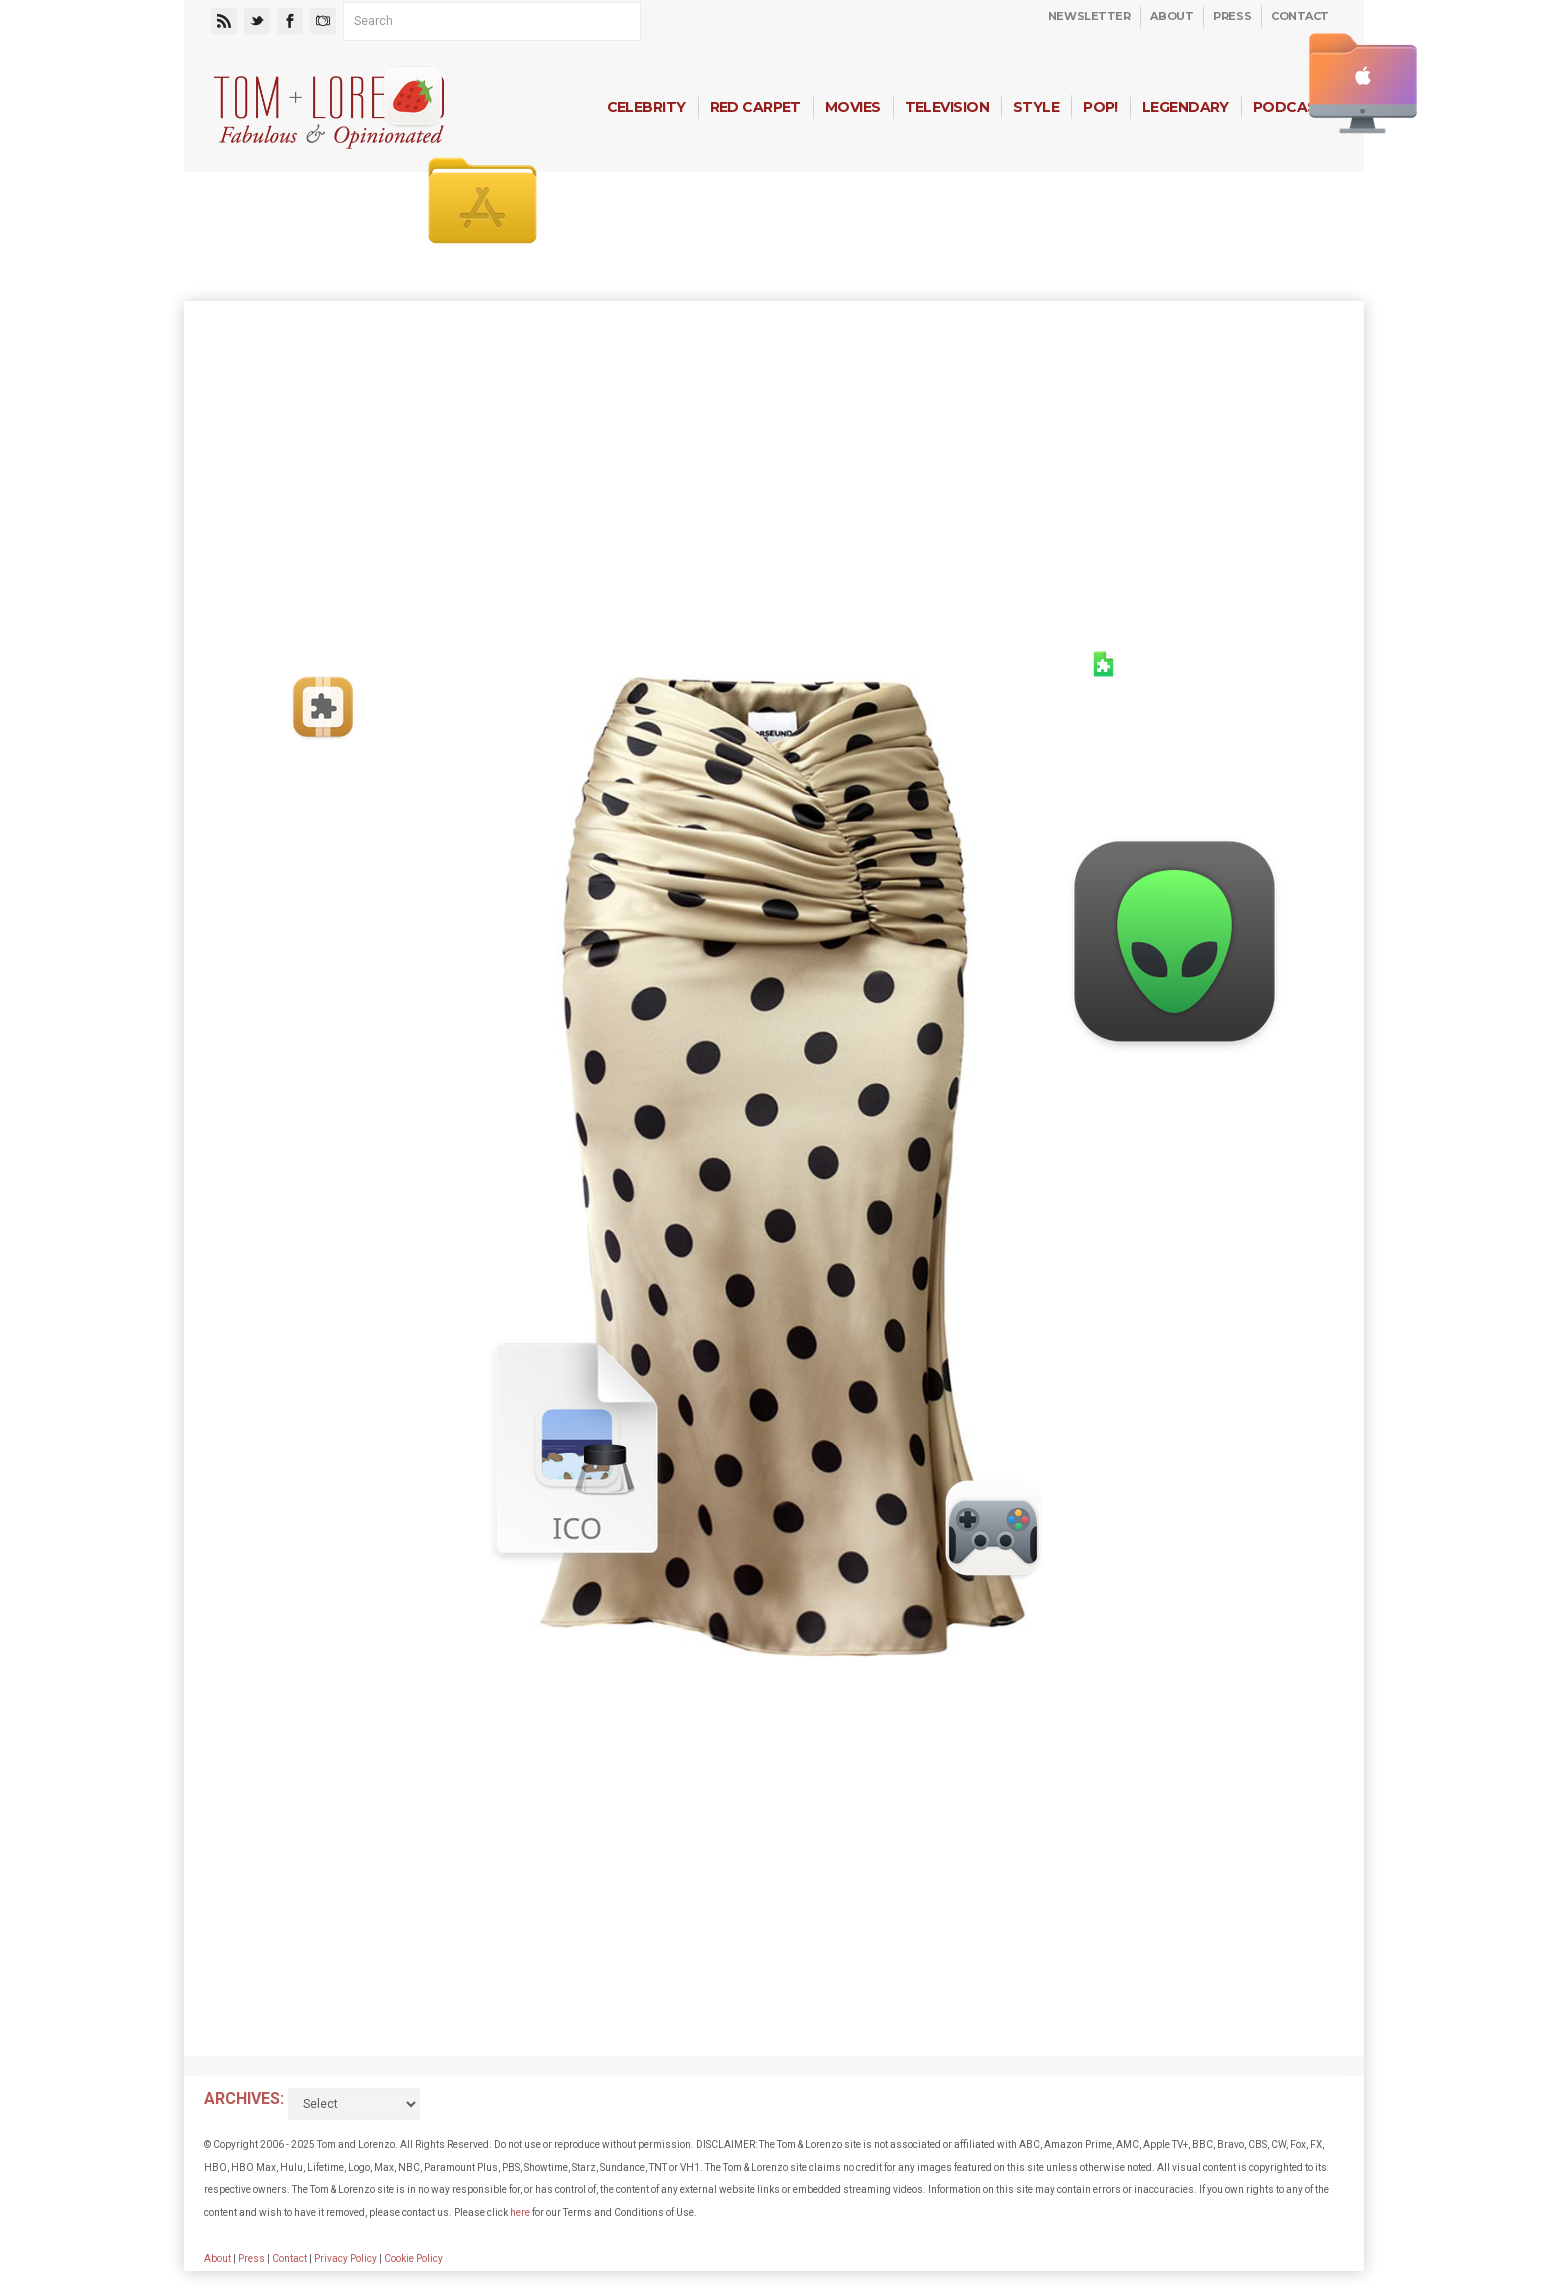  I want to click on open templates folder, so click(482, 200).